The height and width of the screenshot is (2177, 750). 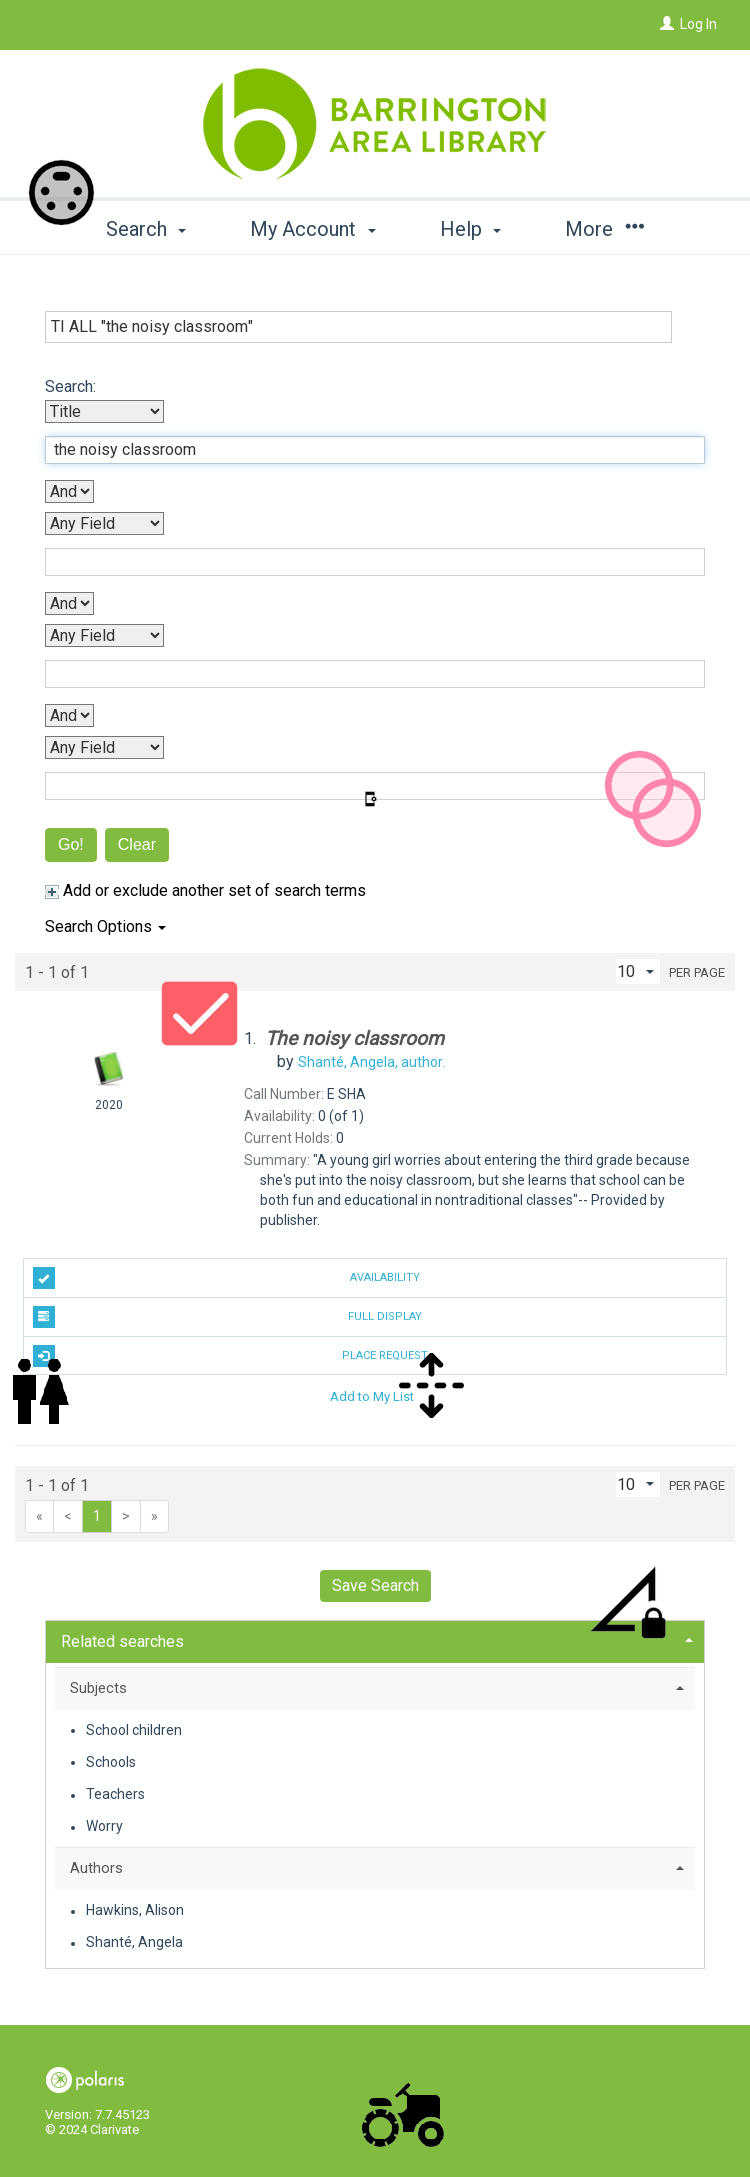 I want to click on confirm or submit an action, so click(x=199, y=1013).